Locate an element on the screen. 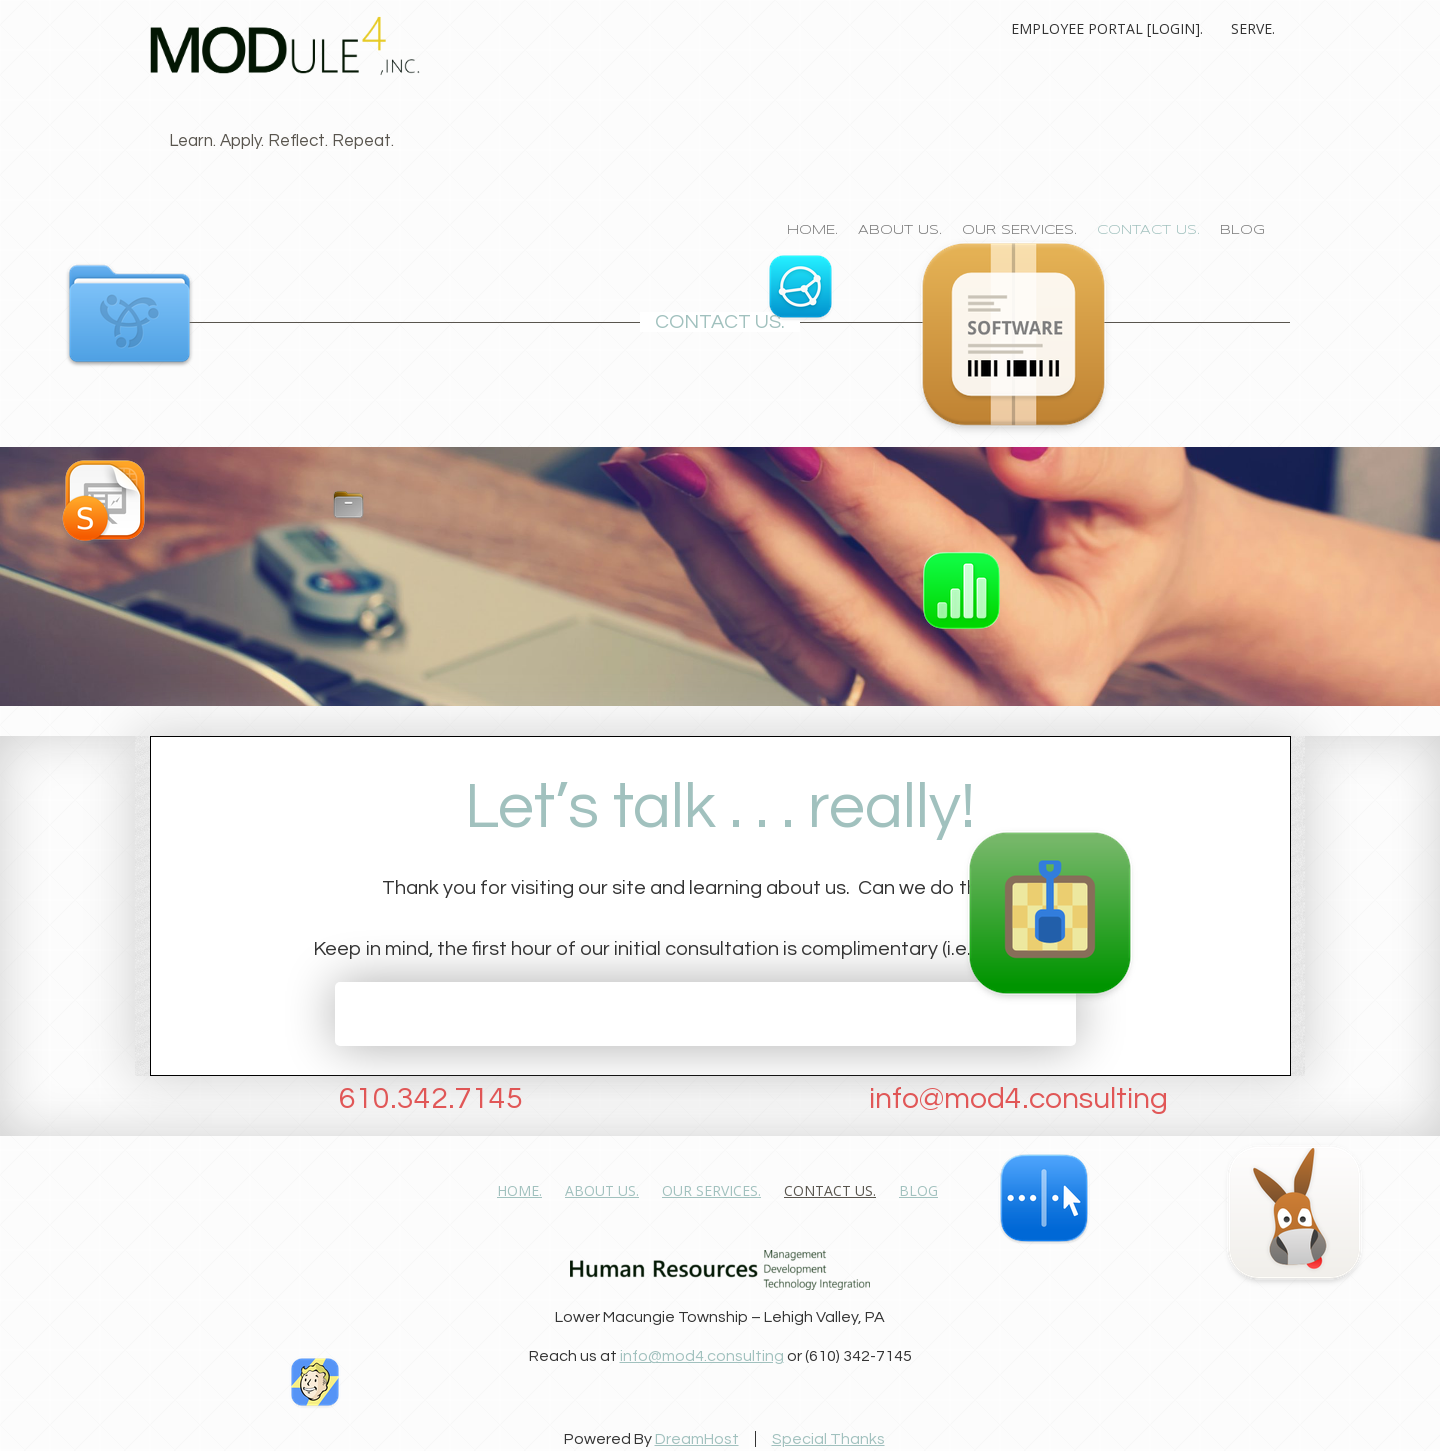 This screenshot has width=1440, height=1451. open freeoffice presentations app is located at coordinates (105, 500).